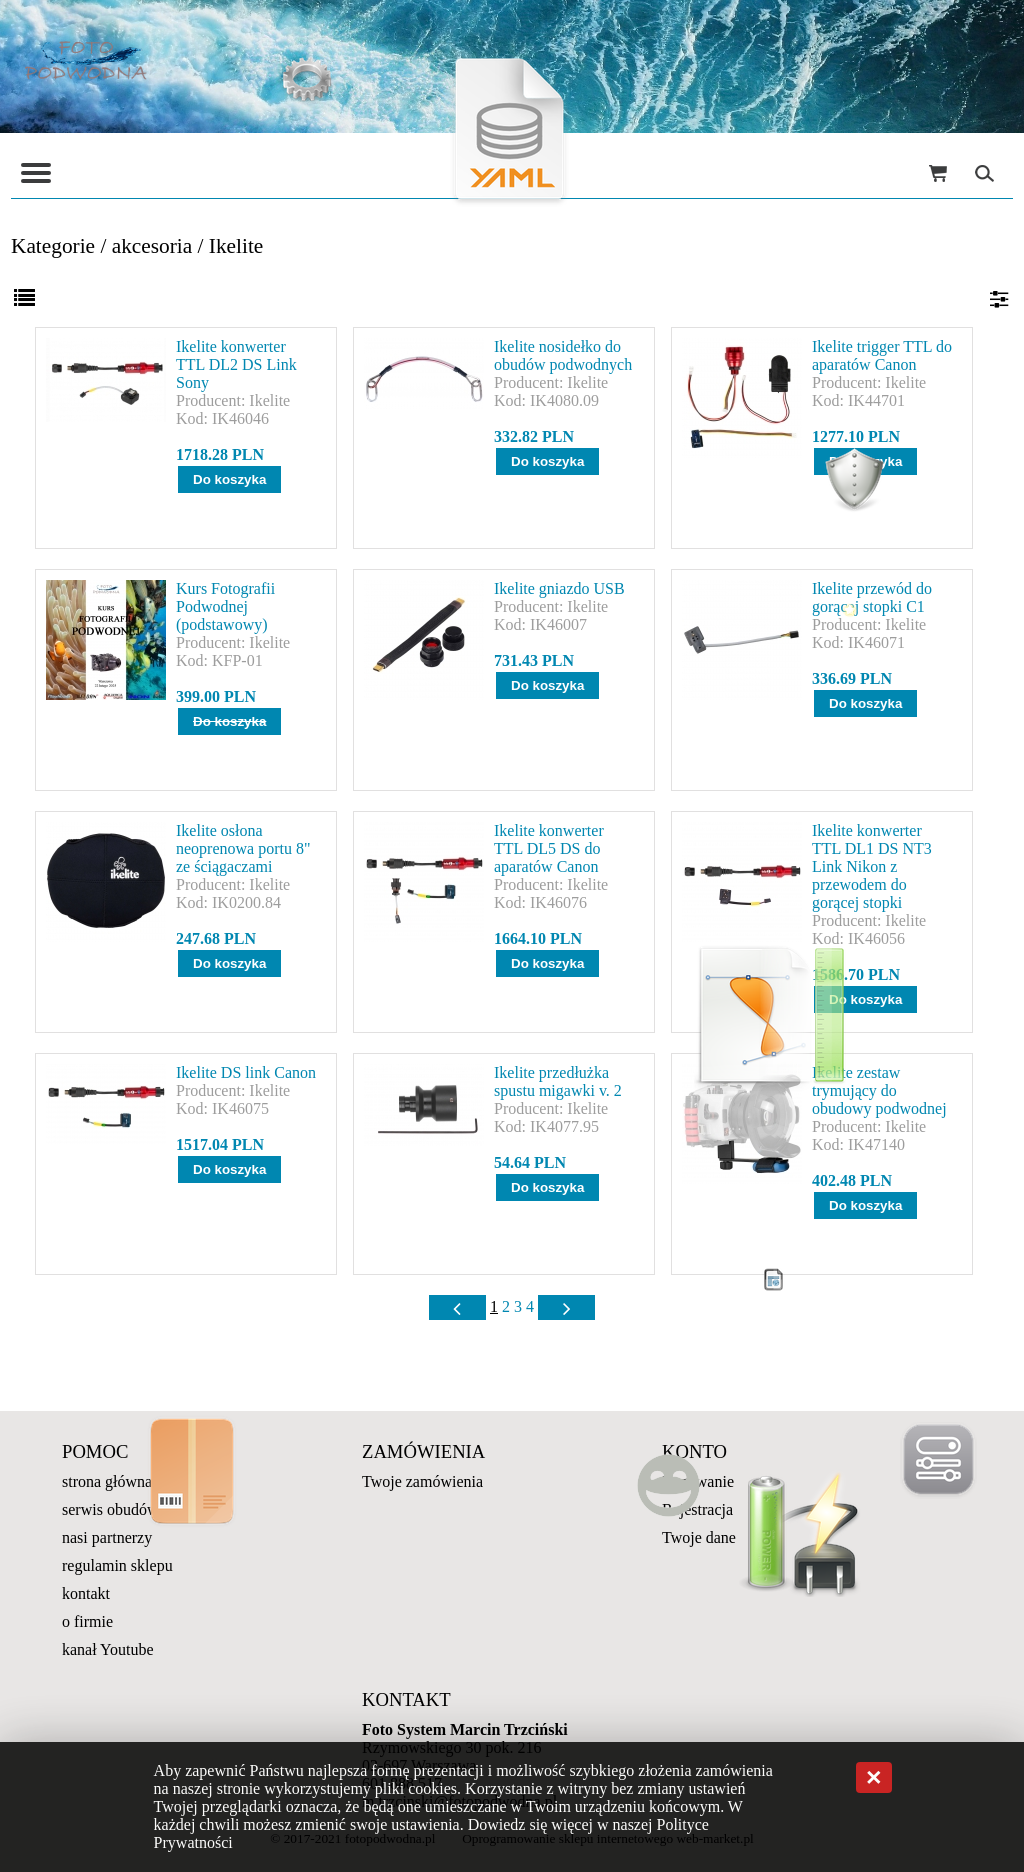 Image resolution: width=1024 pixels, height=1872 pixels. I want to click on indicates a new or recently added item, so click(849, 610).